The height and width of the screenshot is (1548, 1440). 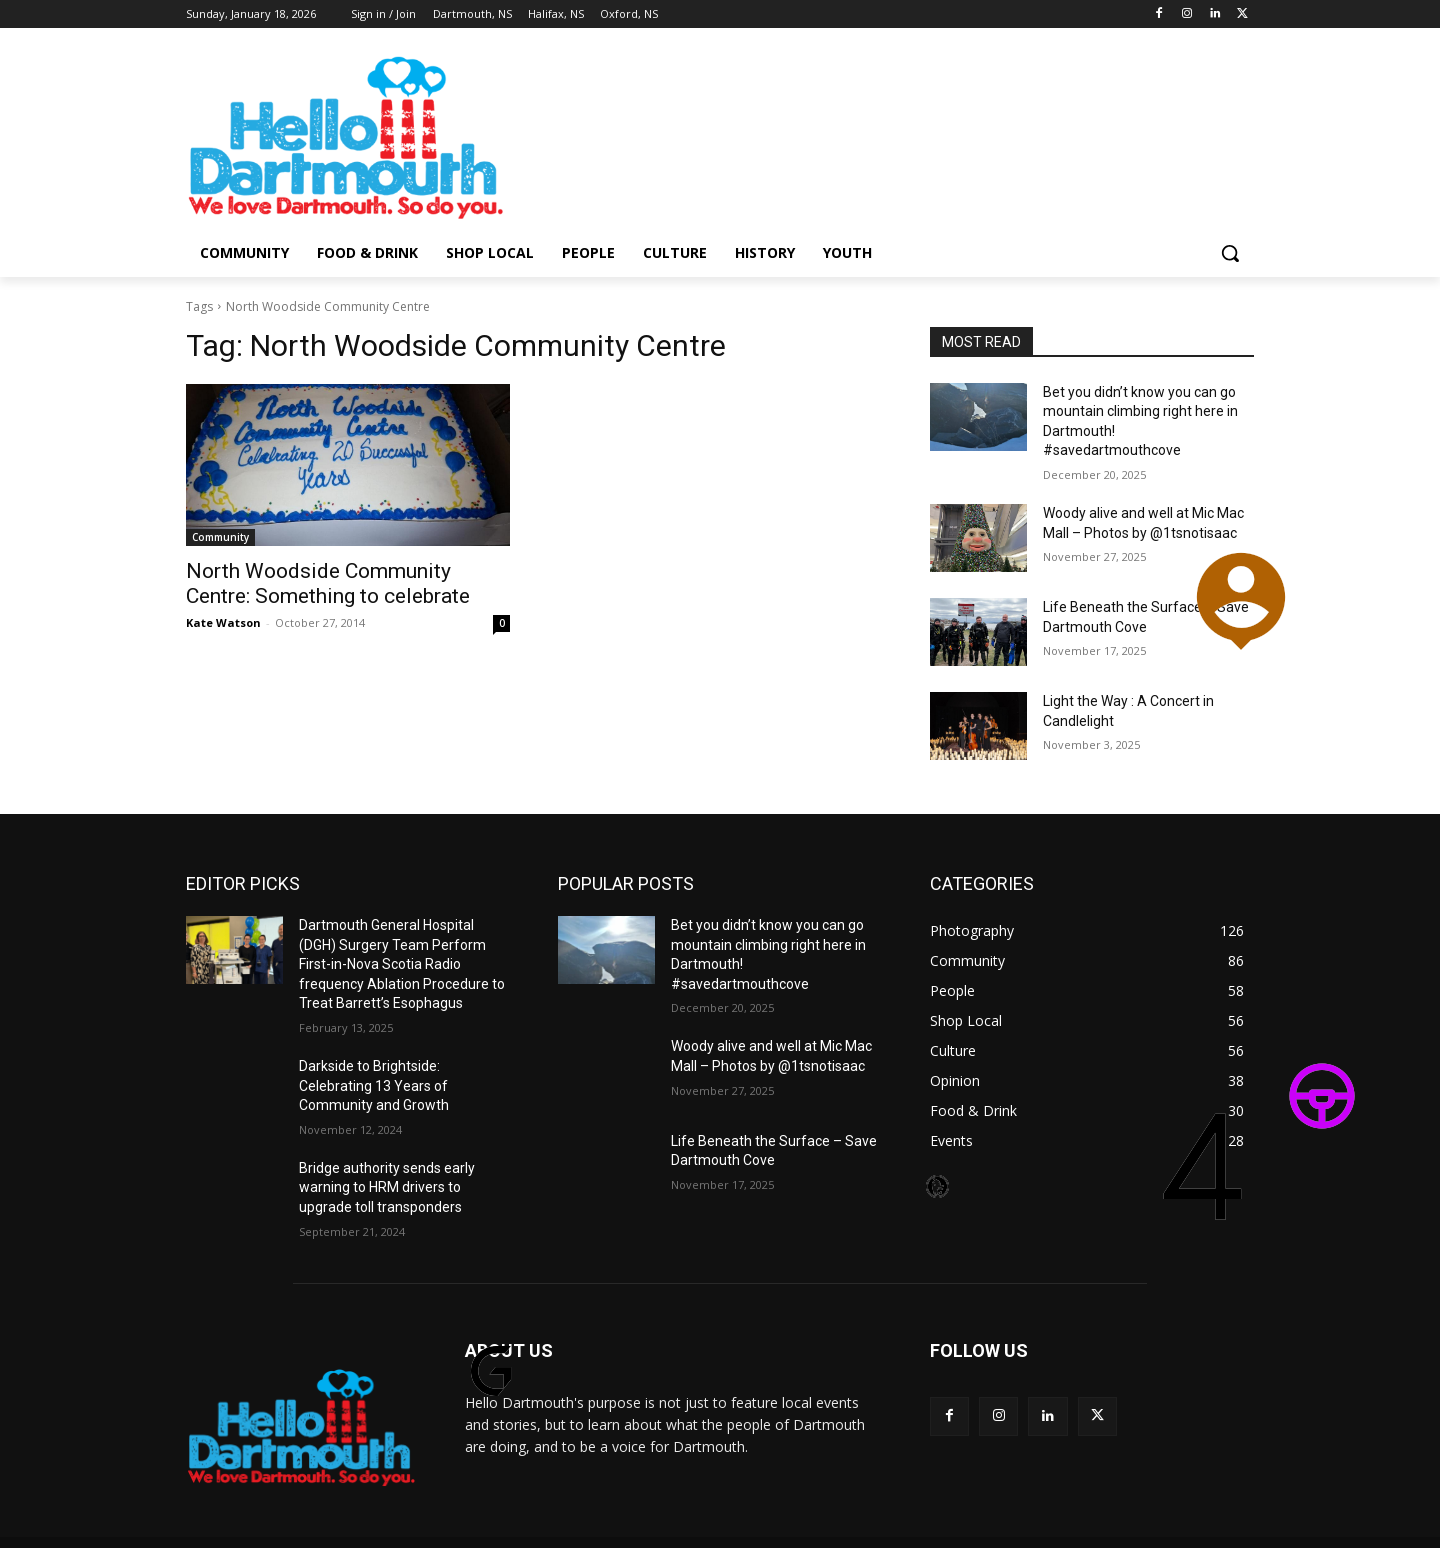 I want to click on visit the Great Learning website or platform, so click(x=491, y=1371).